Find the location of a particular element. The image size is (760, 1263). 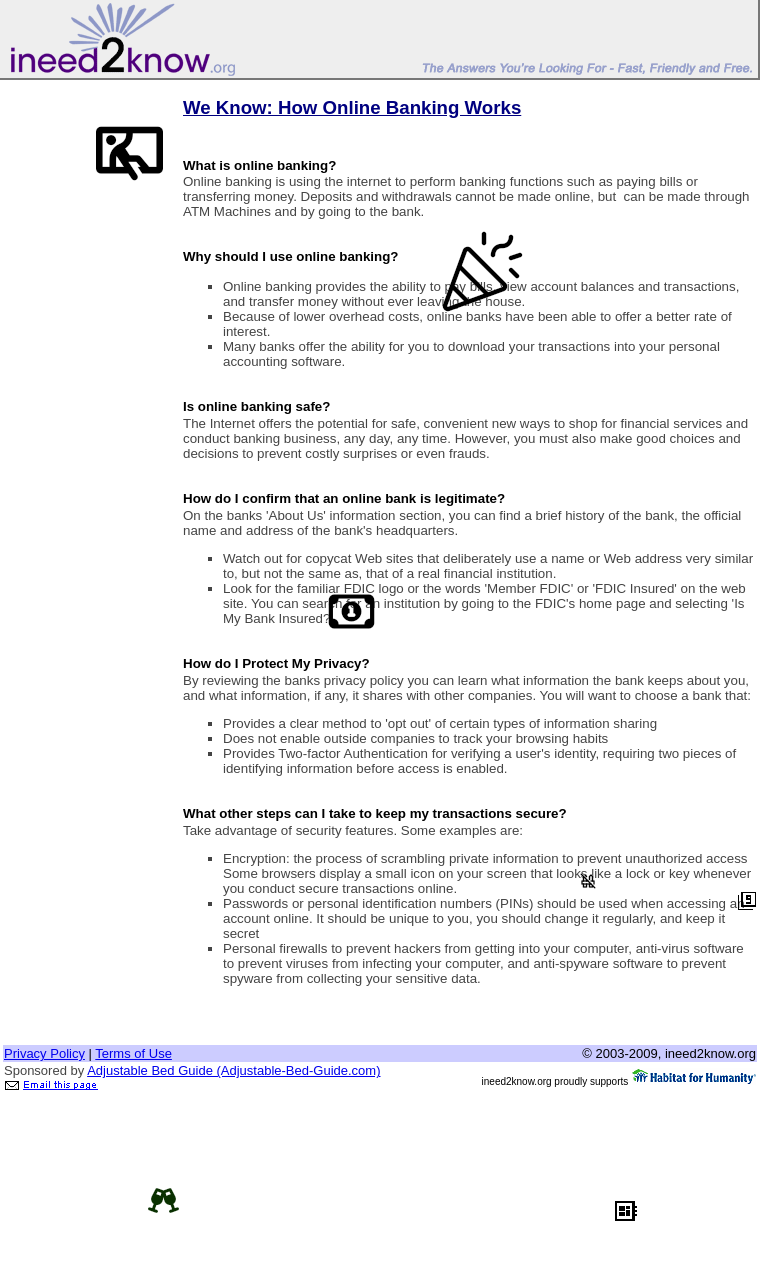

emergency exit or escape route is located at coordinates (129, 153).